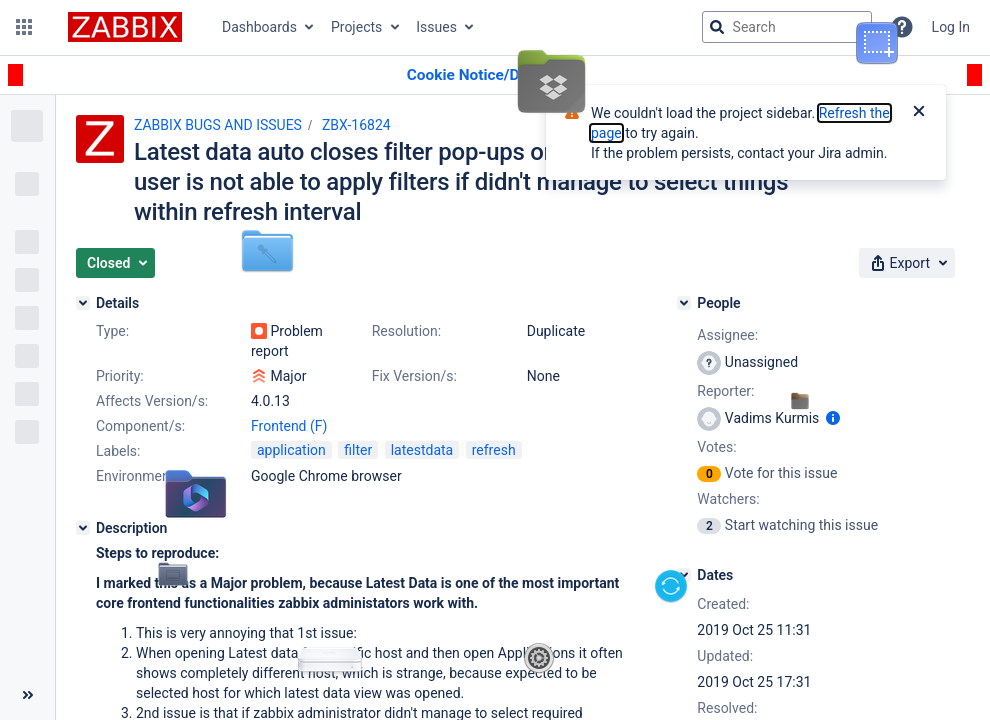 The height and width of the screenshot is (720, 990). What do you see at coordinates (800, 401) in the screenshot?
I see `drop files here to move them into this folder` at bounding box center [800, 401].